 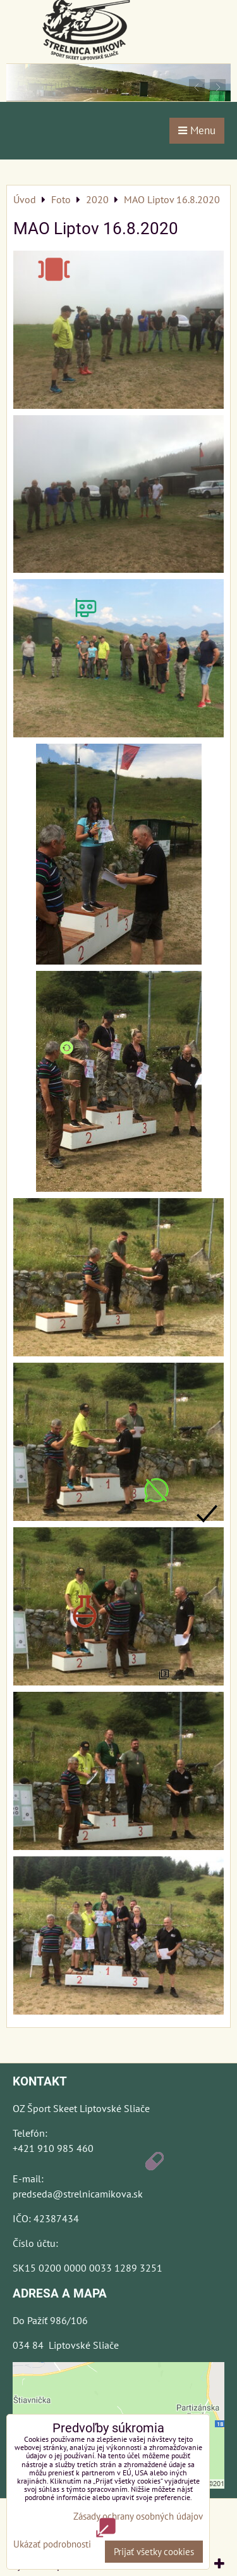 I want to click on sync data or refresh content, so click(x=66, y=1047).